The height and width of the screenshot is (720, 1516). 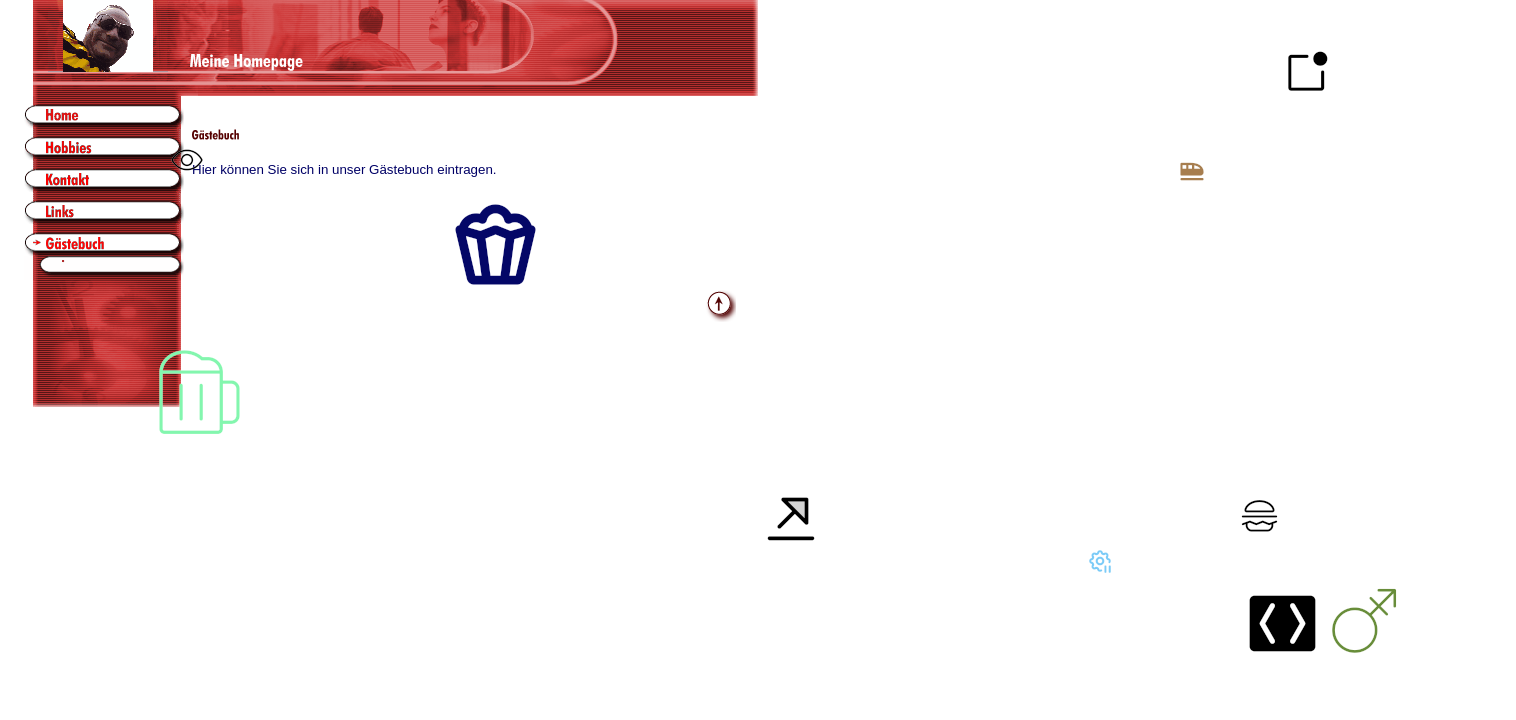 I want to click on open navigation menu, so click(x=1259, y=516).